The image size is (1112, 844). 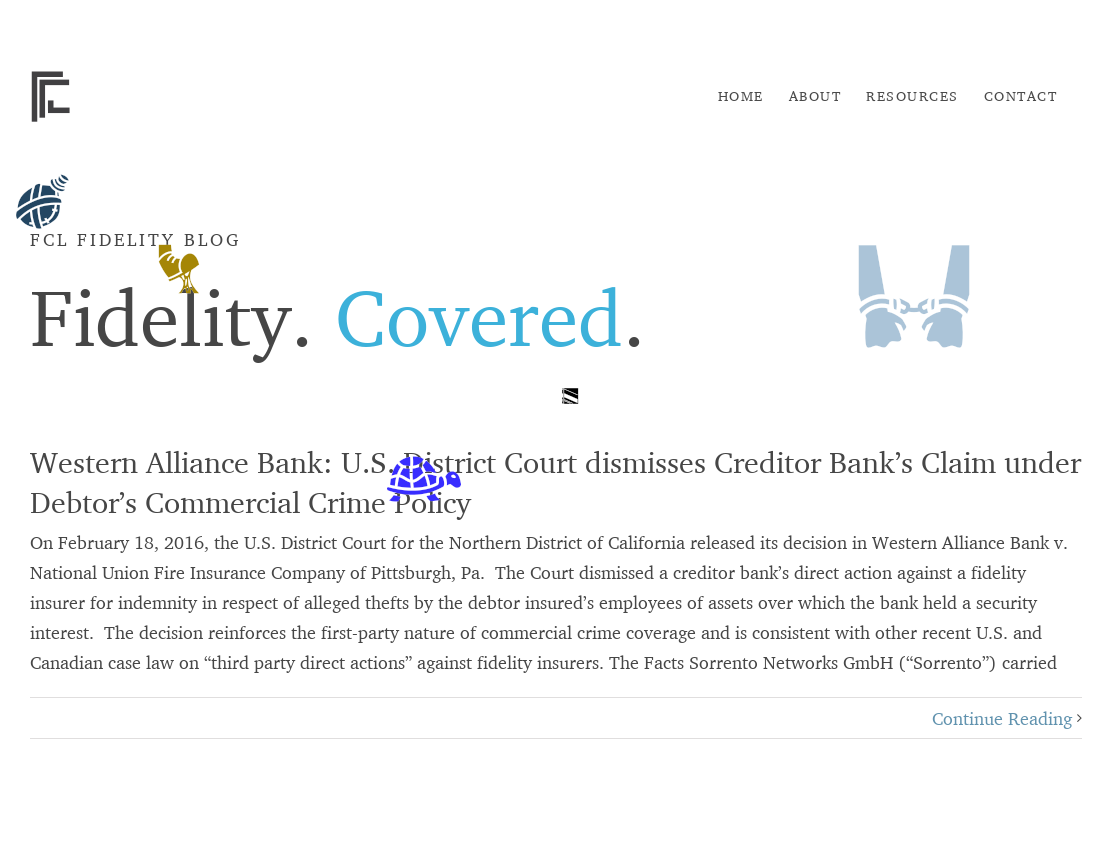 What do you see at coordinates (424, 479) in the screenshot?
I see `indicates slow speed or processing mode` at bounding box center [424, 479].